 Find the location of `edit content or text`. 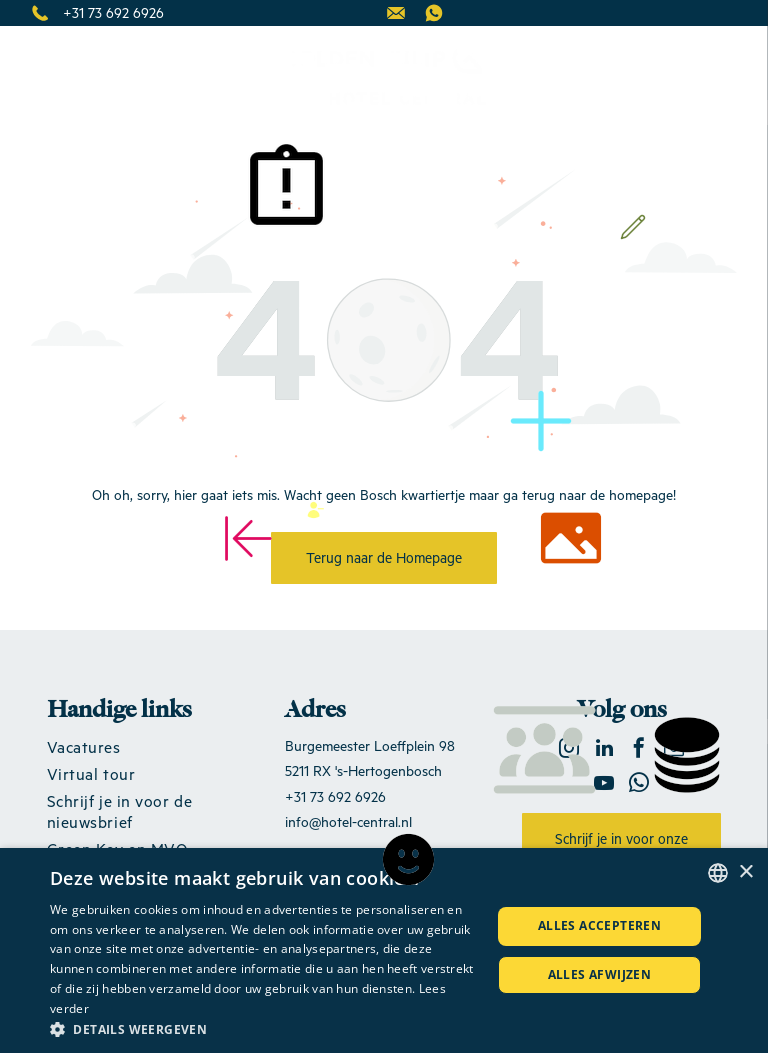

edit content or text is located at coordinates (633, 227).